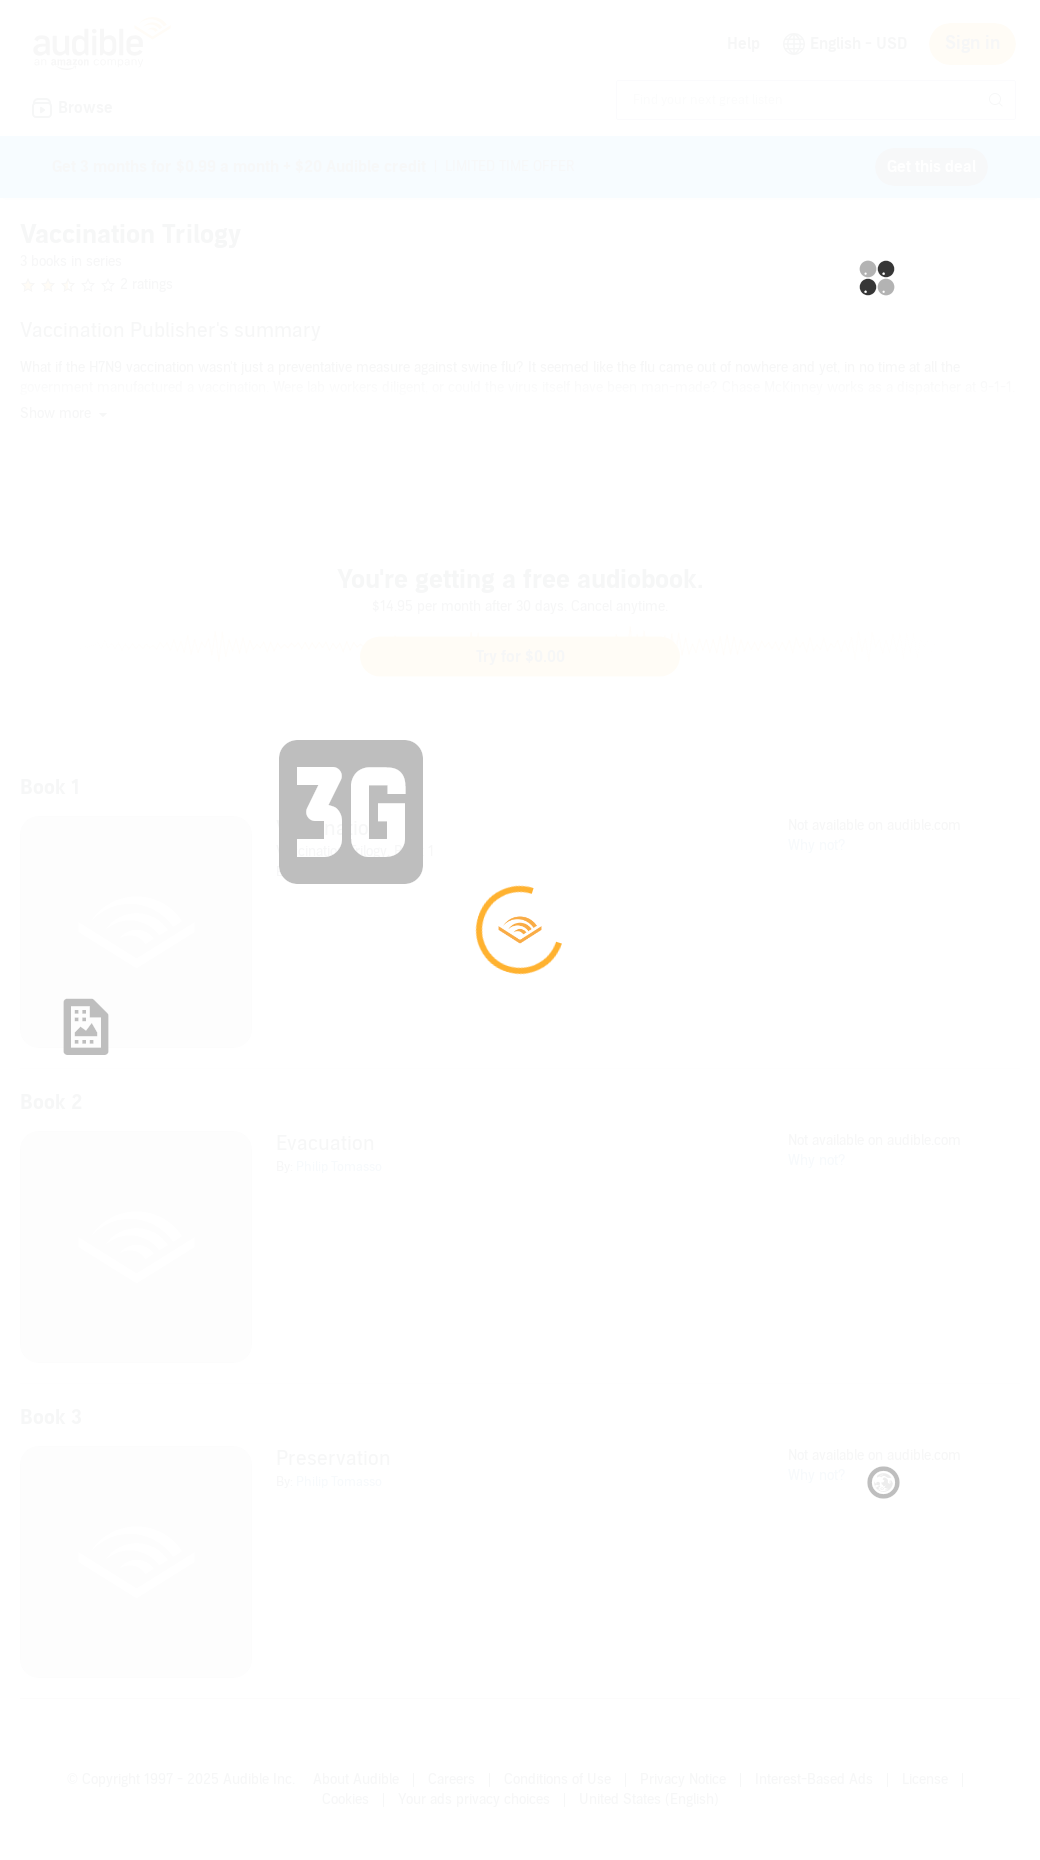 The width and height of the screenshot is (1040, 1860). Describe the element at coordinates (351, 812) in the screenshot. I see `indicates 3G cellular network connection` at that location.